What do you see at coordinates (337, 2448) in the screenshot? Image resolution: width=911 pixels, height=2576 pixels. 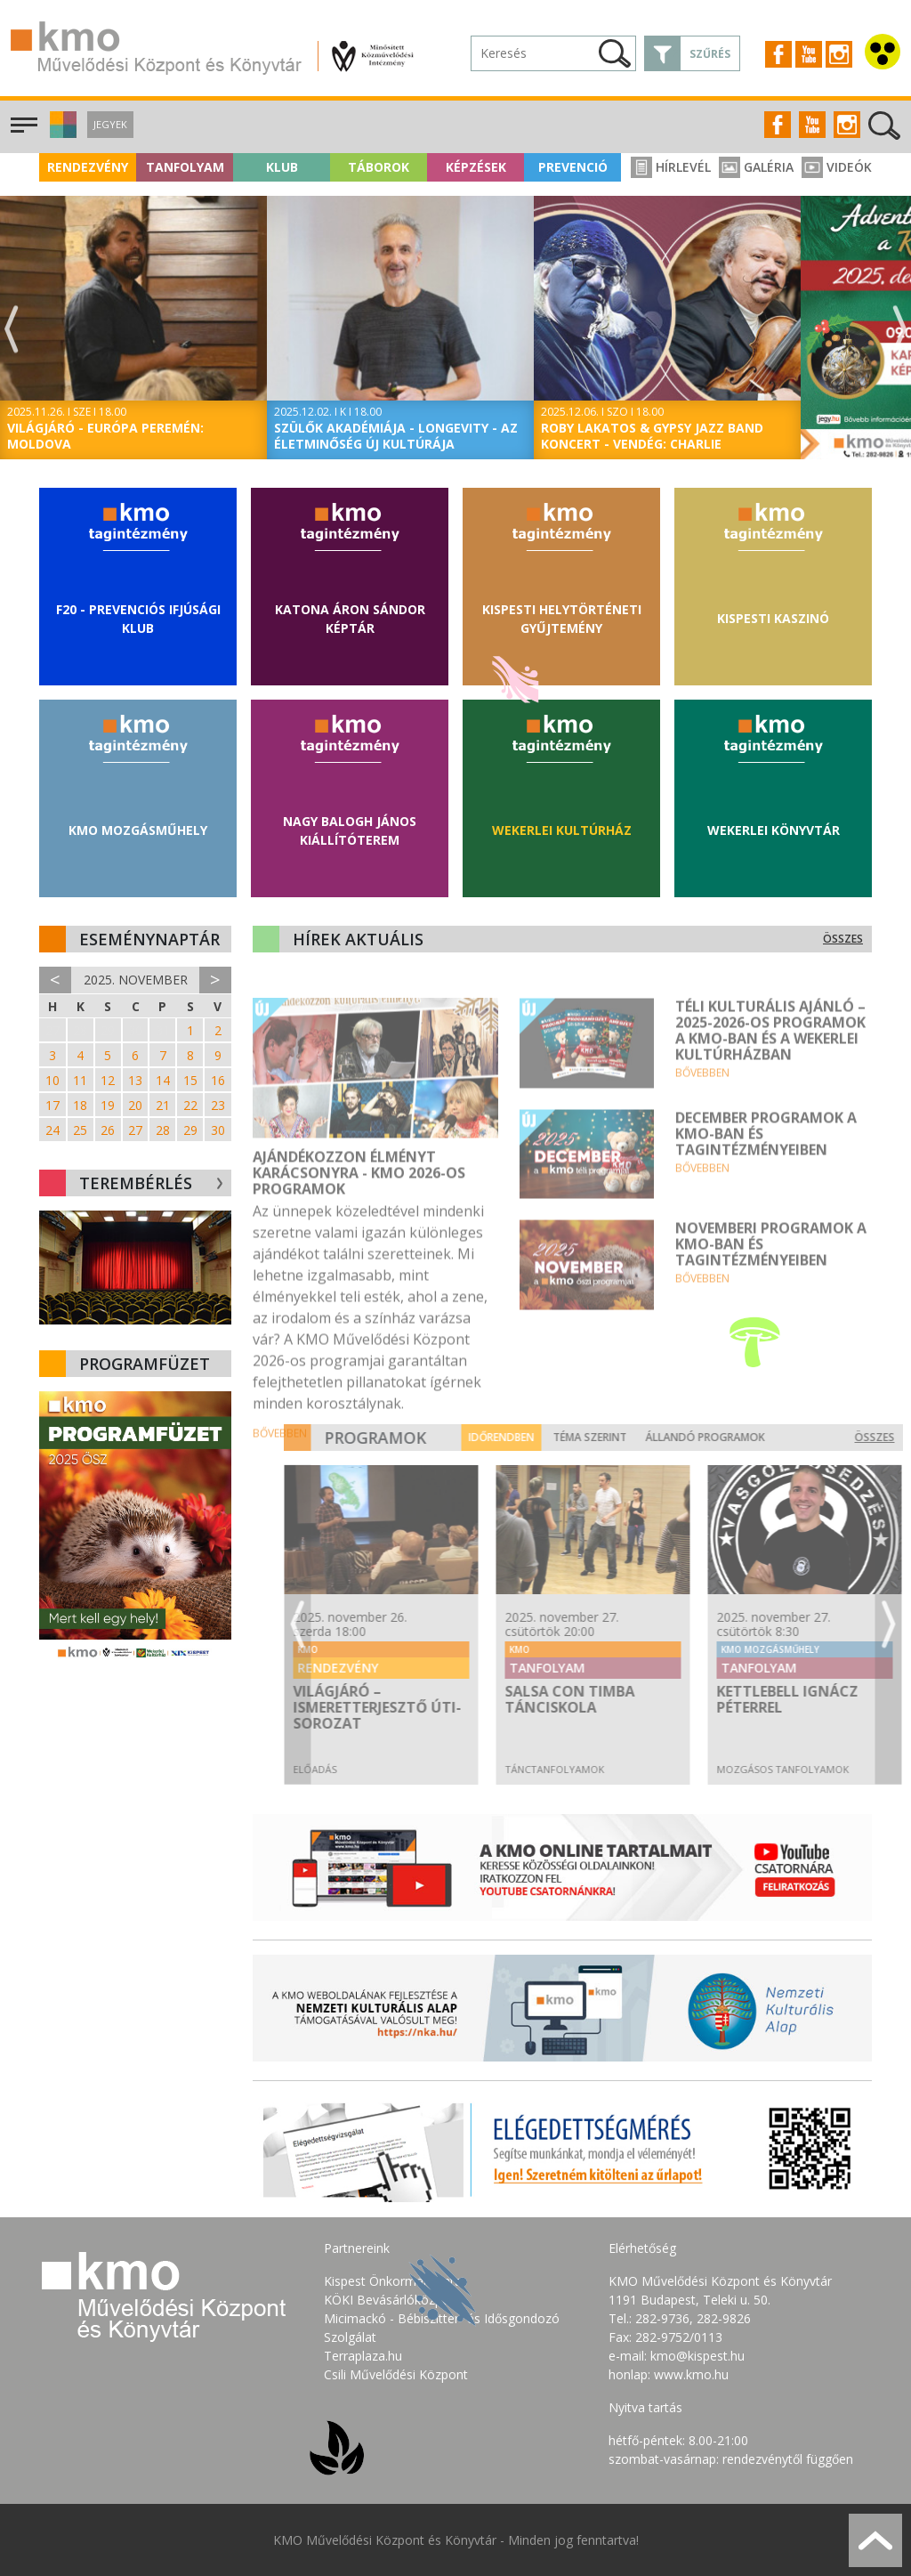 I see `indicates eco-friendly or organic option` at bounding box center [337, 2448].